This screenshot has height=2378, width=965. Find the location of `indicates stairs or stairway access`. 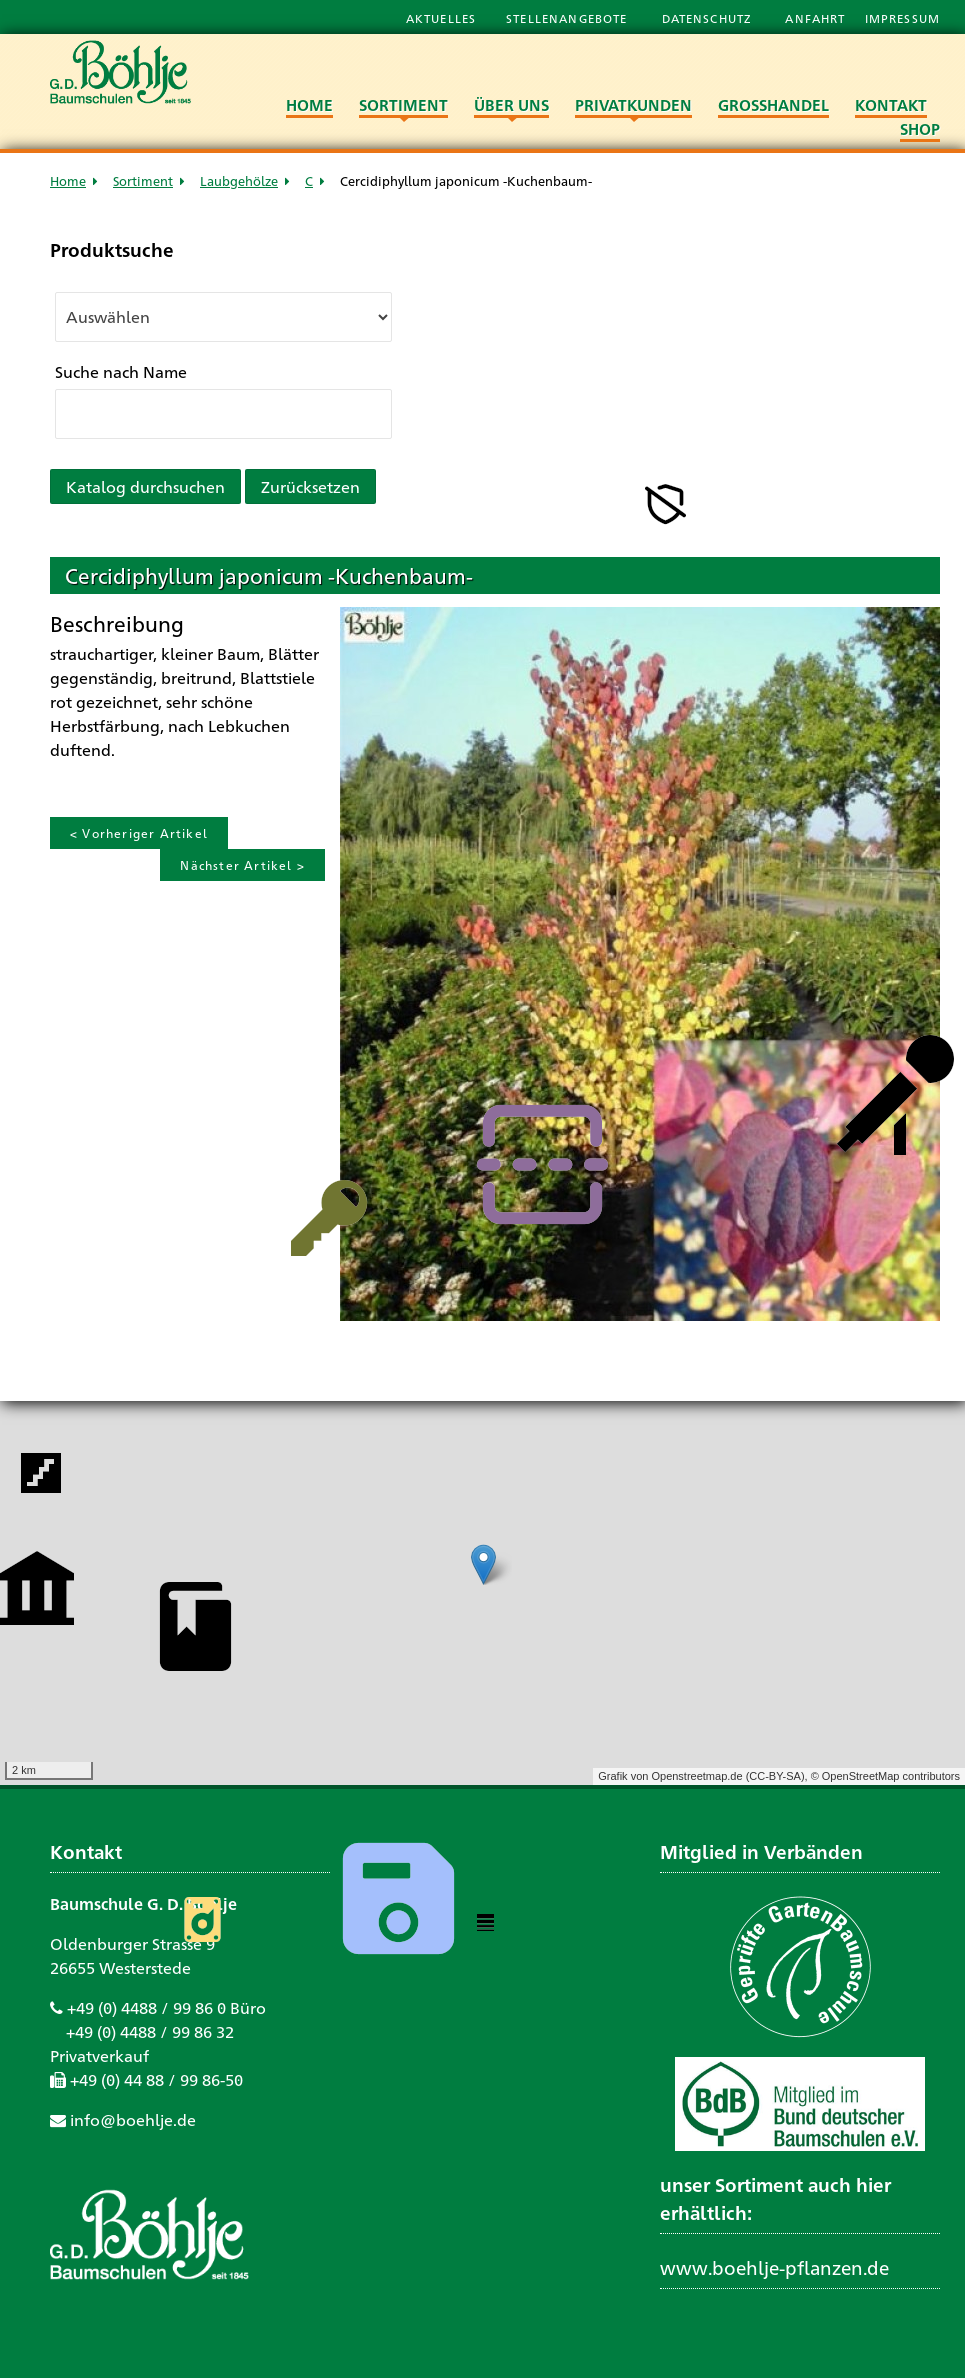

indicates stairs or stairway access is located at coordinates (41, 1473).